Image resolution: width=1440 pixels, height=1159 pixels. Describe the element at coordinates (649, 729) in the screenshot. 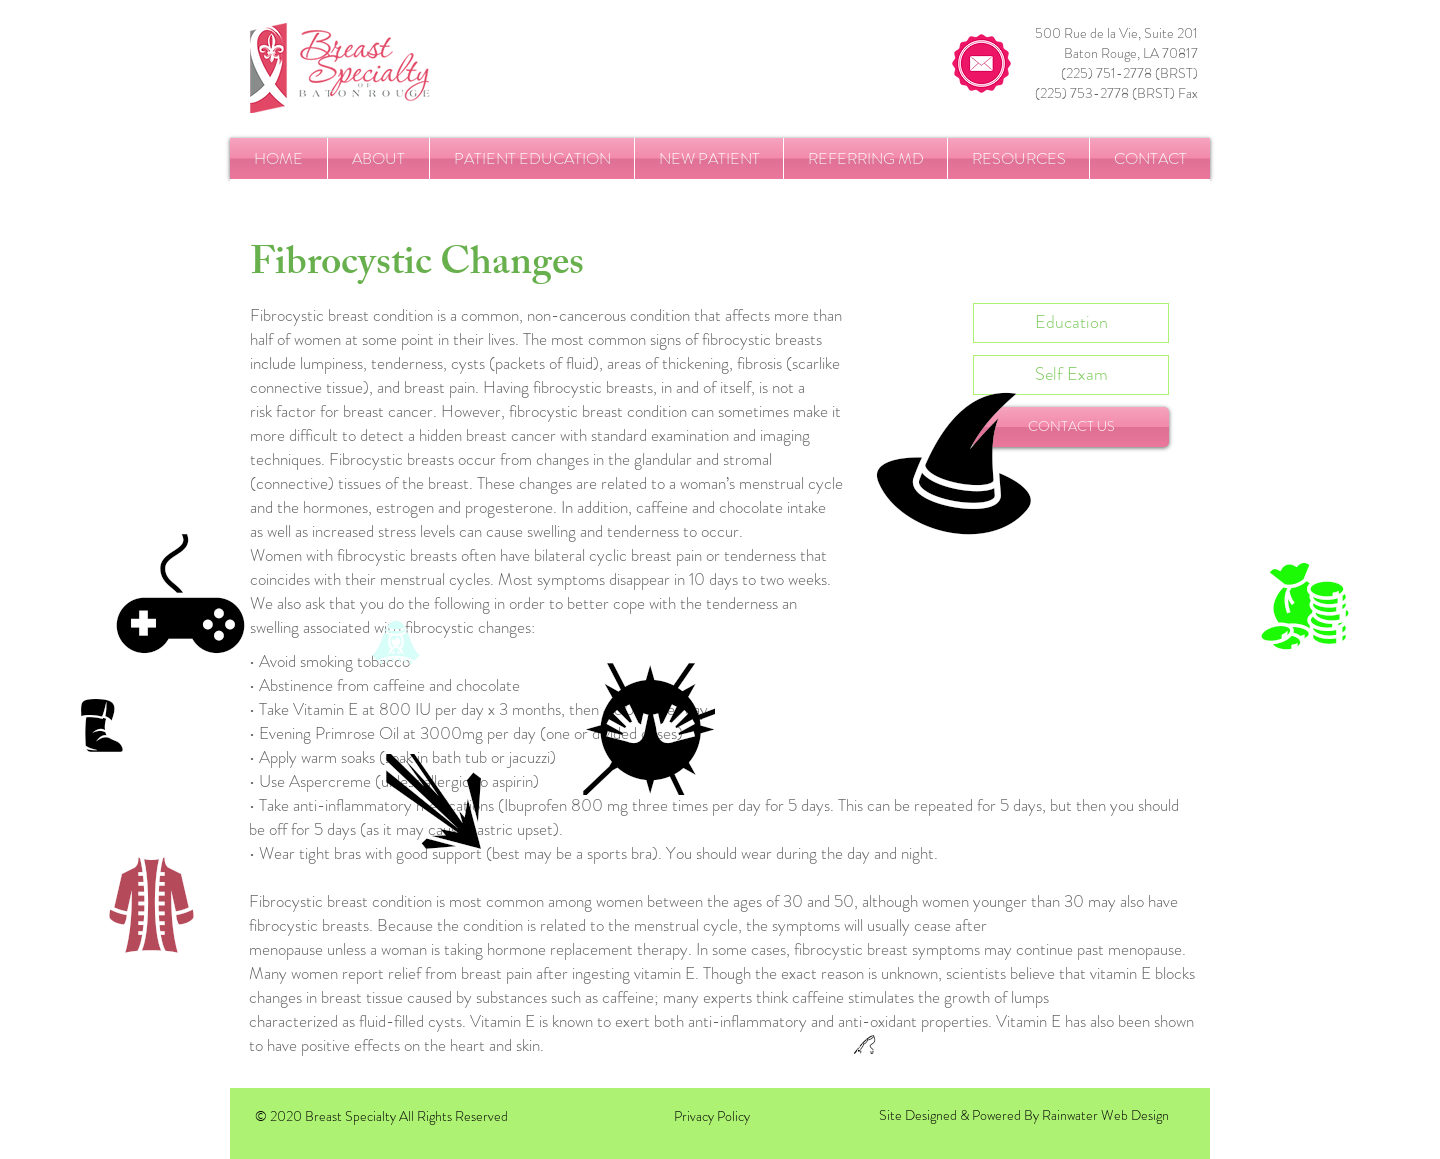

I see `activate magic or special ability` at that location.